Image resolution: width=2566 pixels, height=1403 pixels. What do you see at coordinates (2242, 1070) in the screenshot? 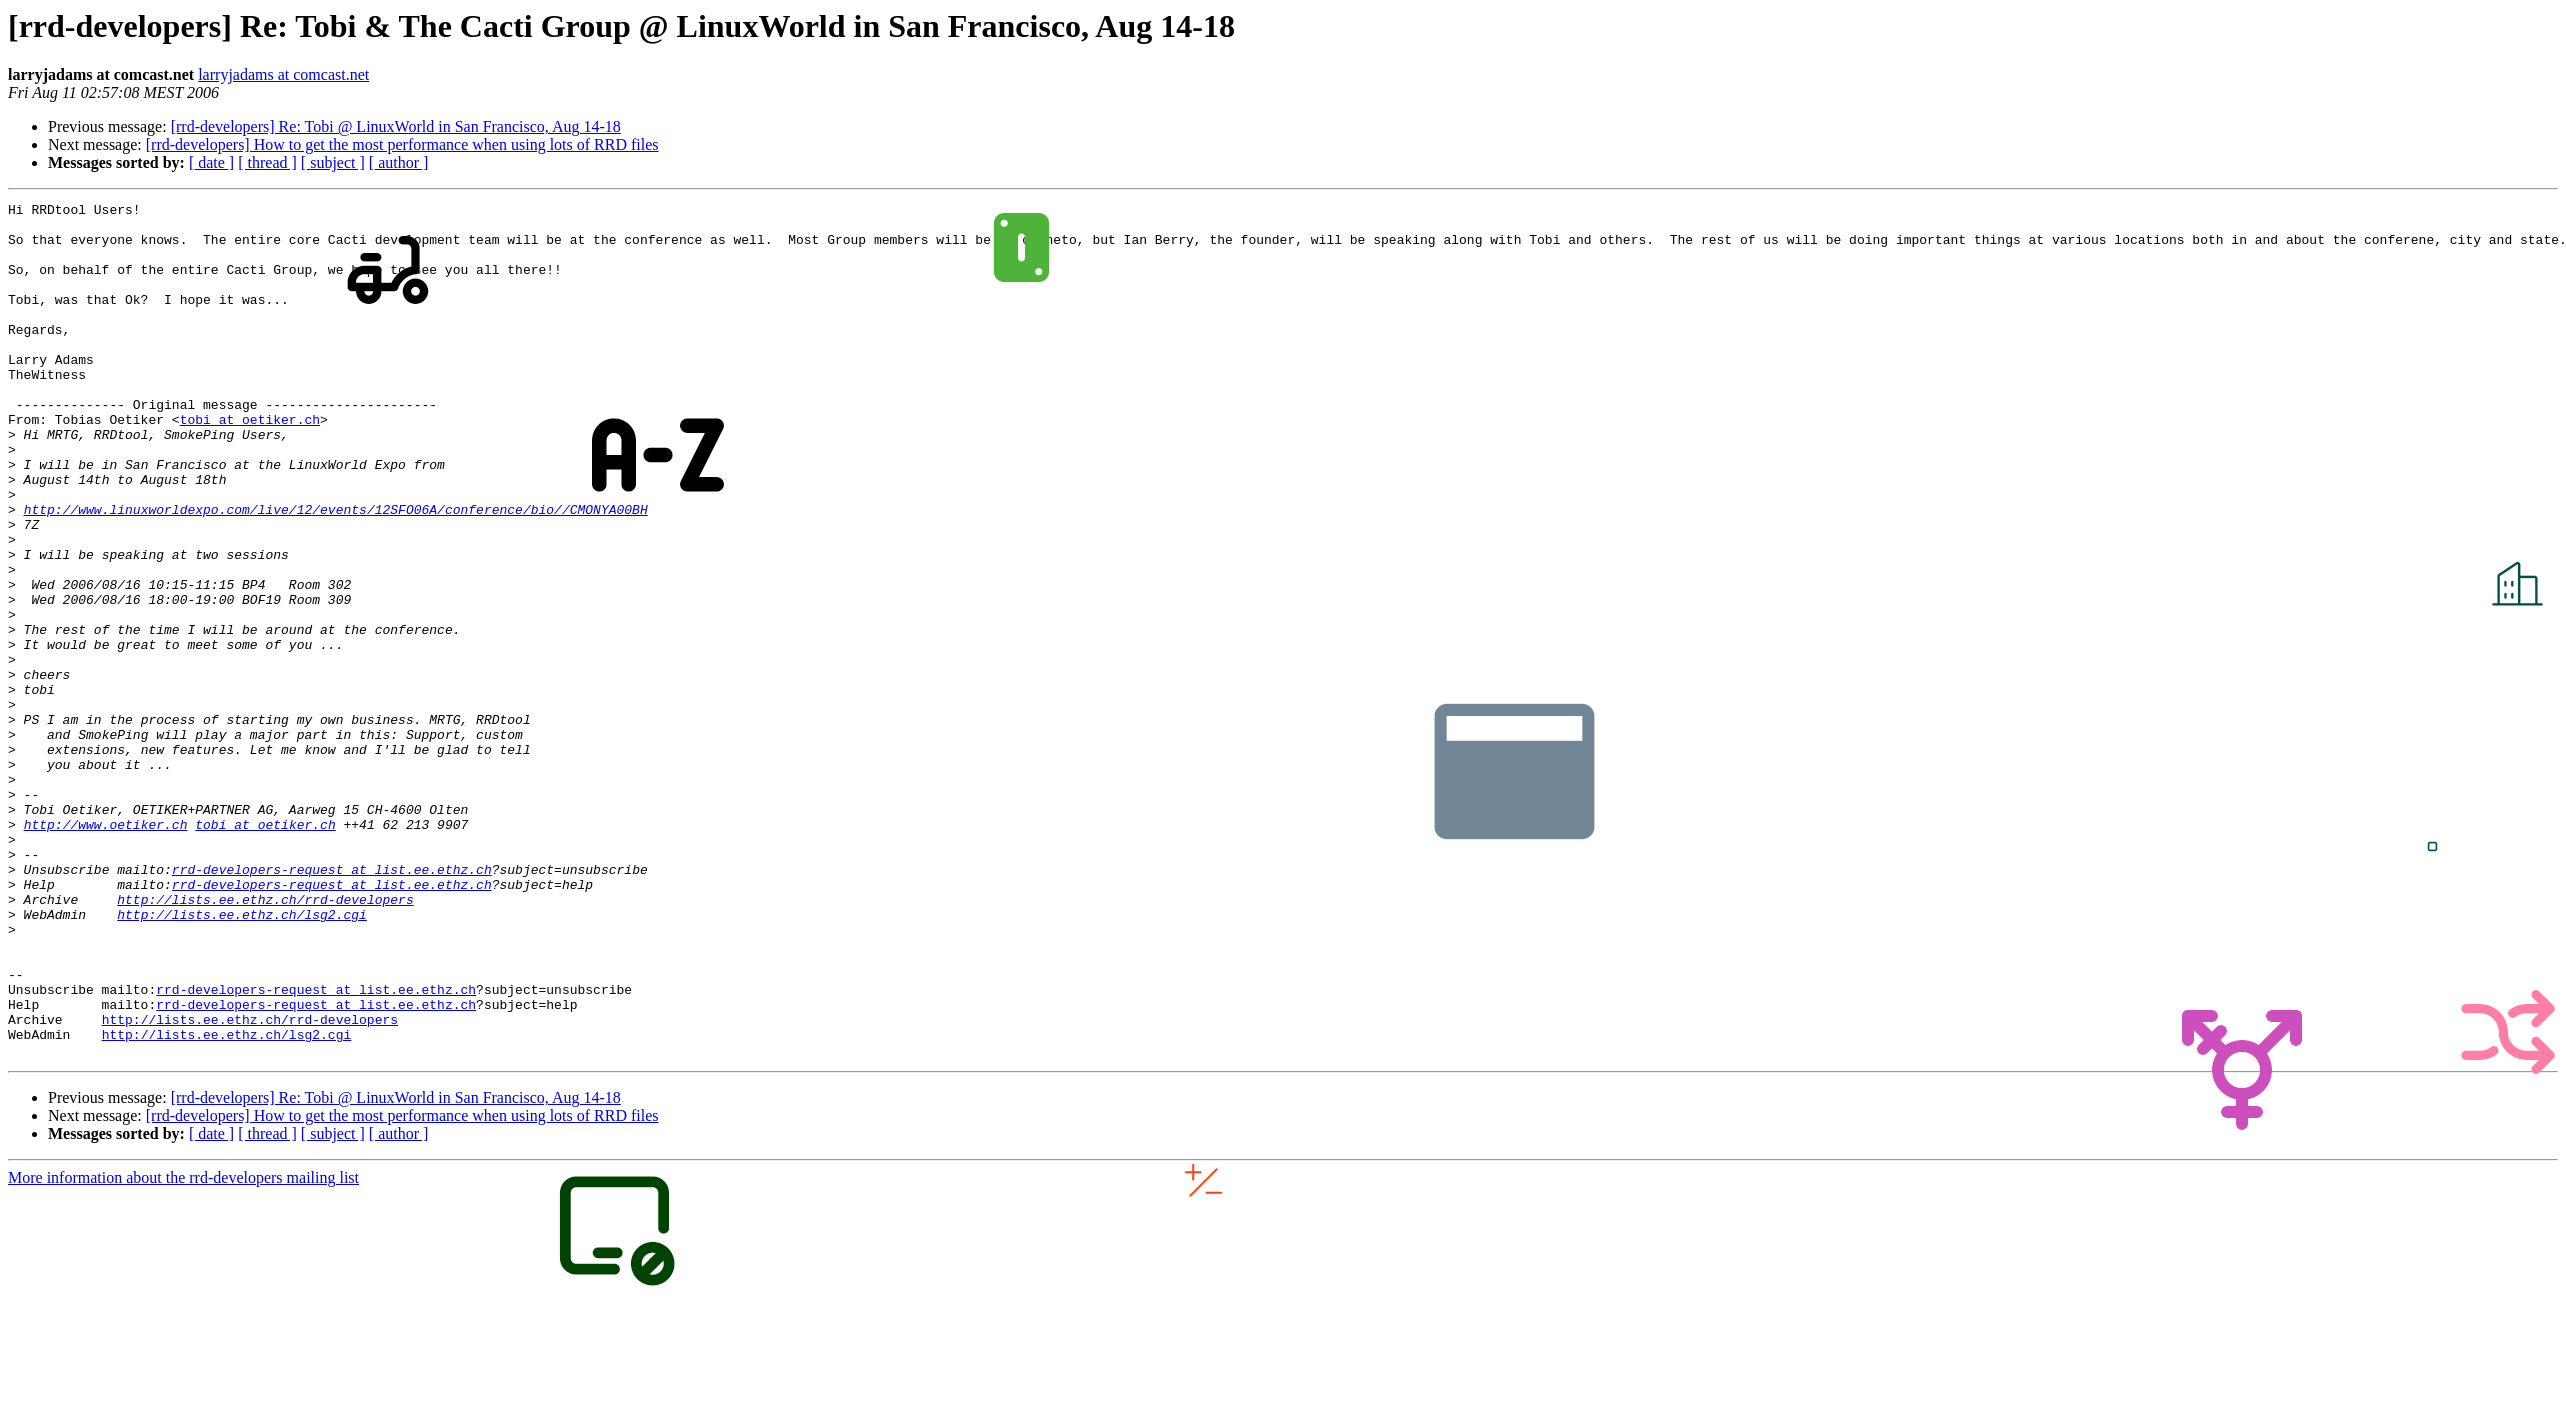
I see `select transgender as gender identity` at bounding box center [2242, 1070].